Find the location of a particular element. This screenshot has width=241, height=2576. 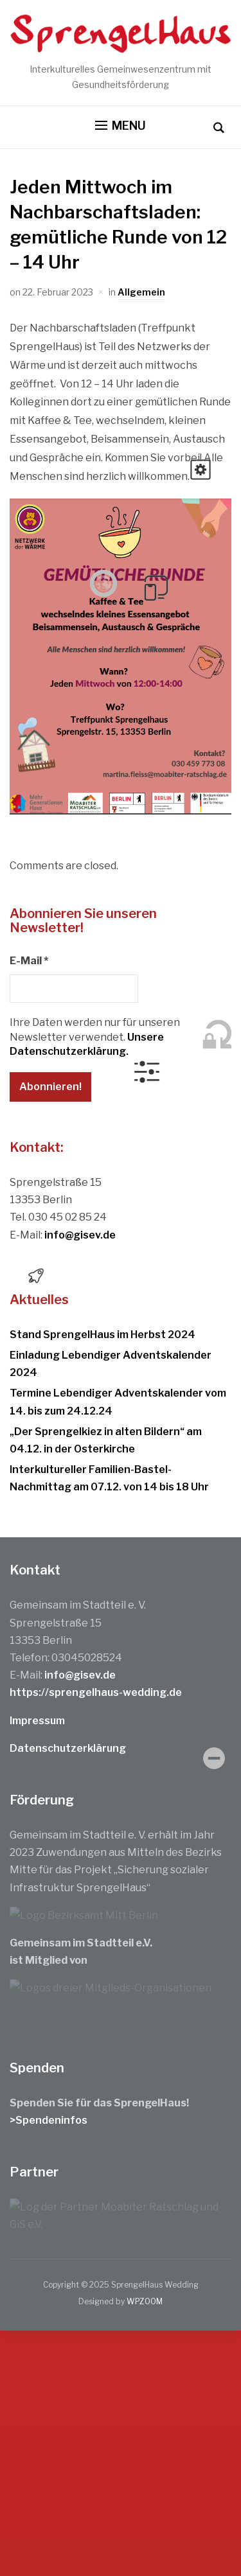

indicates clear weather conditions at night is located at coordinates (103, 583).